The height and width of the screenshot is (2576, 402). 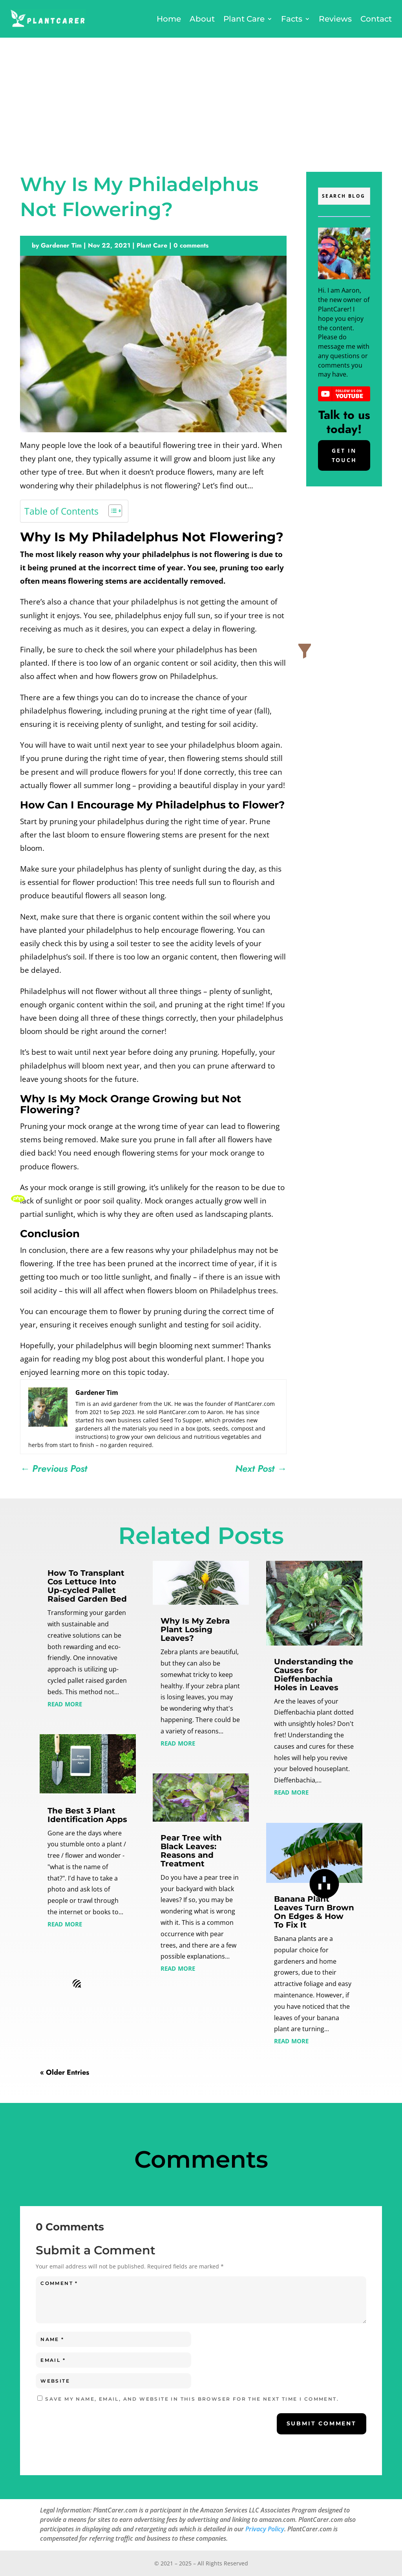 I want to click on php programming language logo, so click(x=18, y=1198).